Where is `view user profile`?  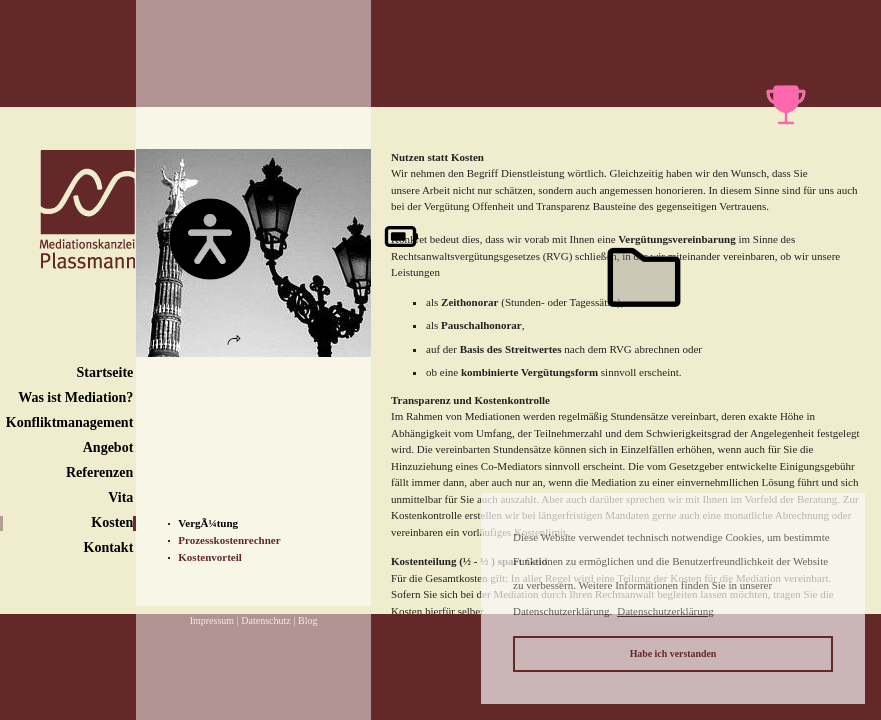
view user profile is located at coordinates (210, 239).